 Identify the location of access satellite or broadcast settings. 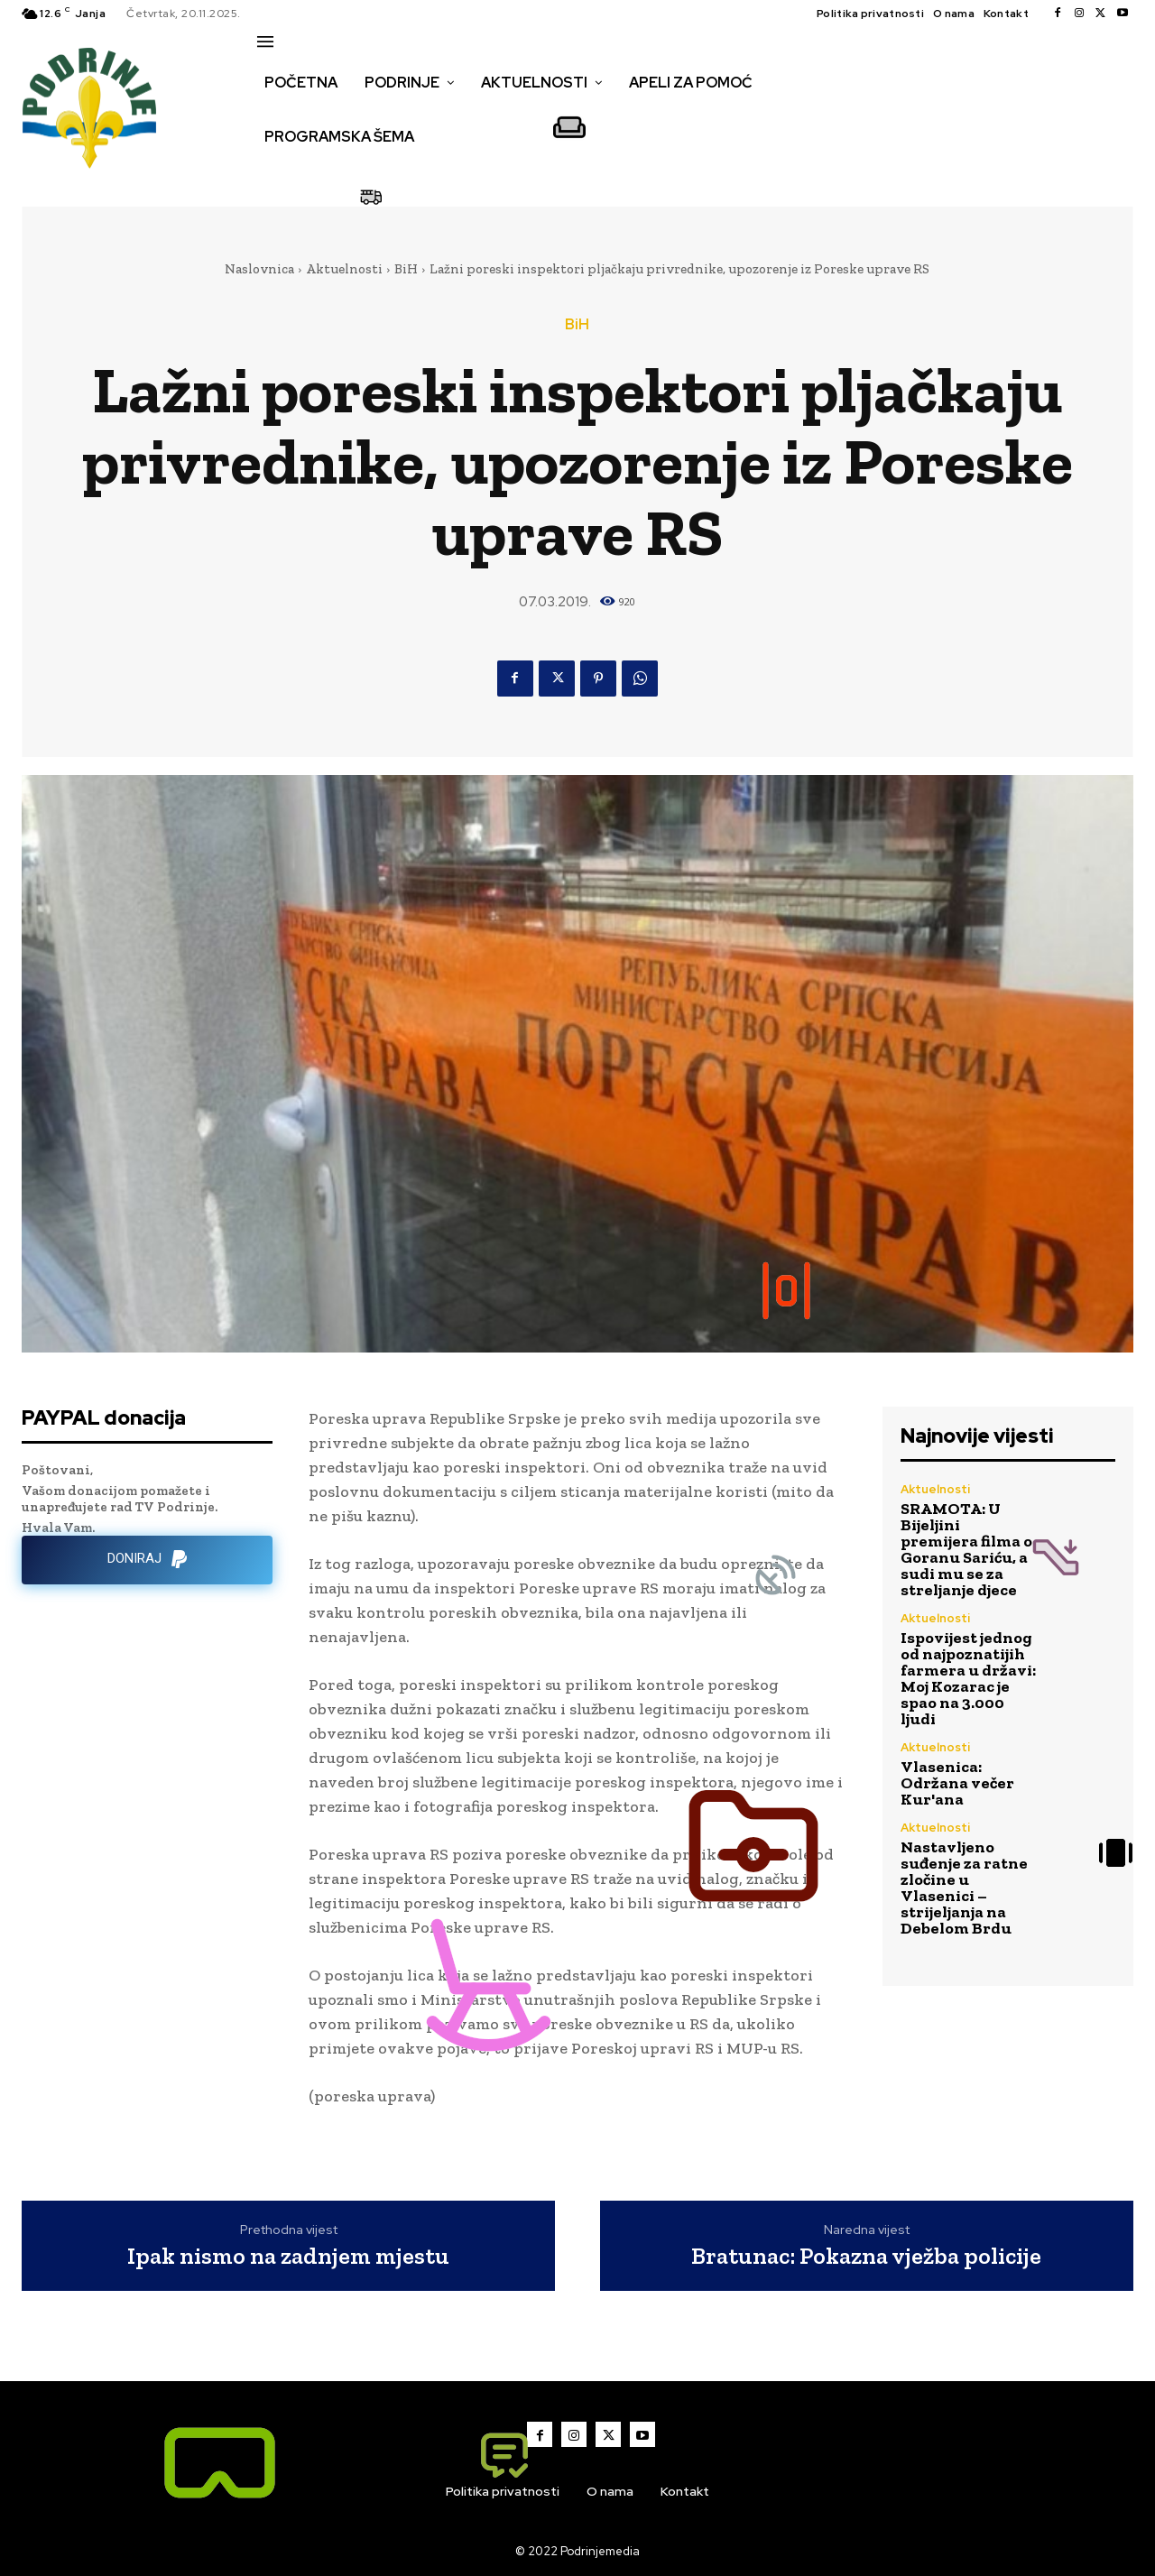
(775, 1574).